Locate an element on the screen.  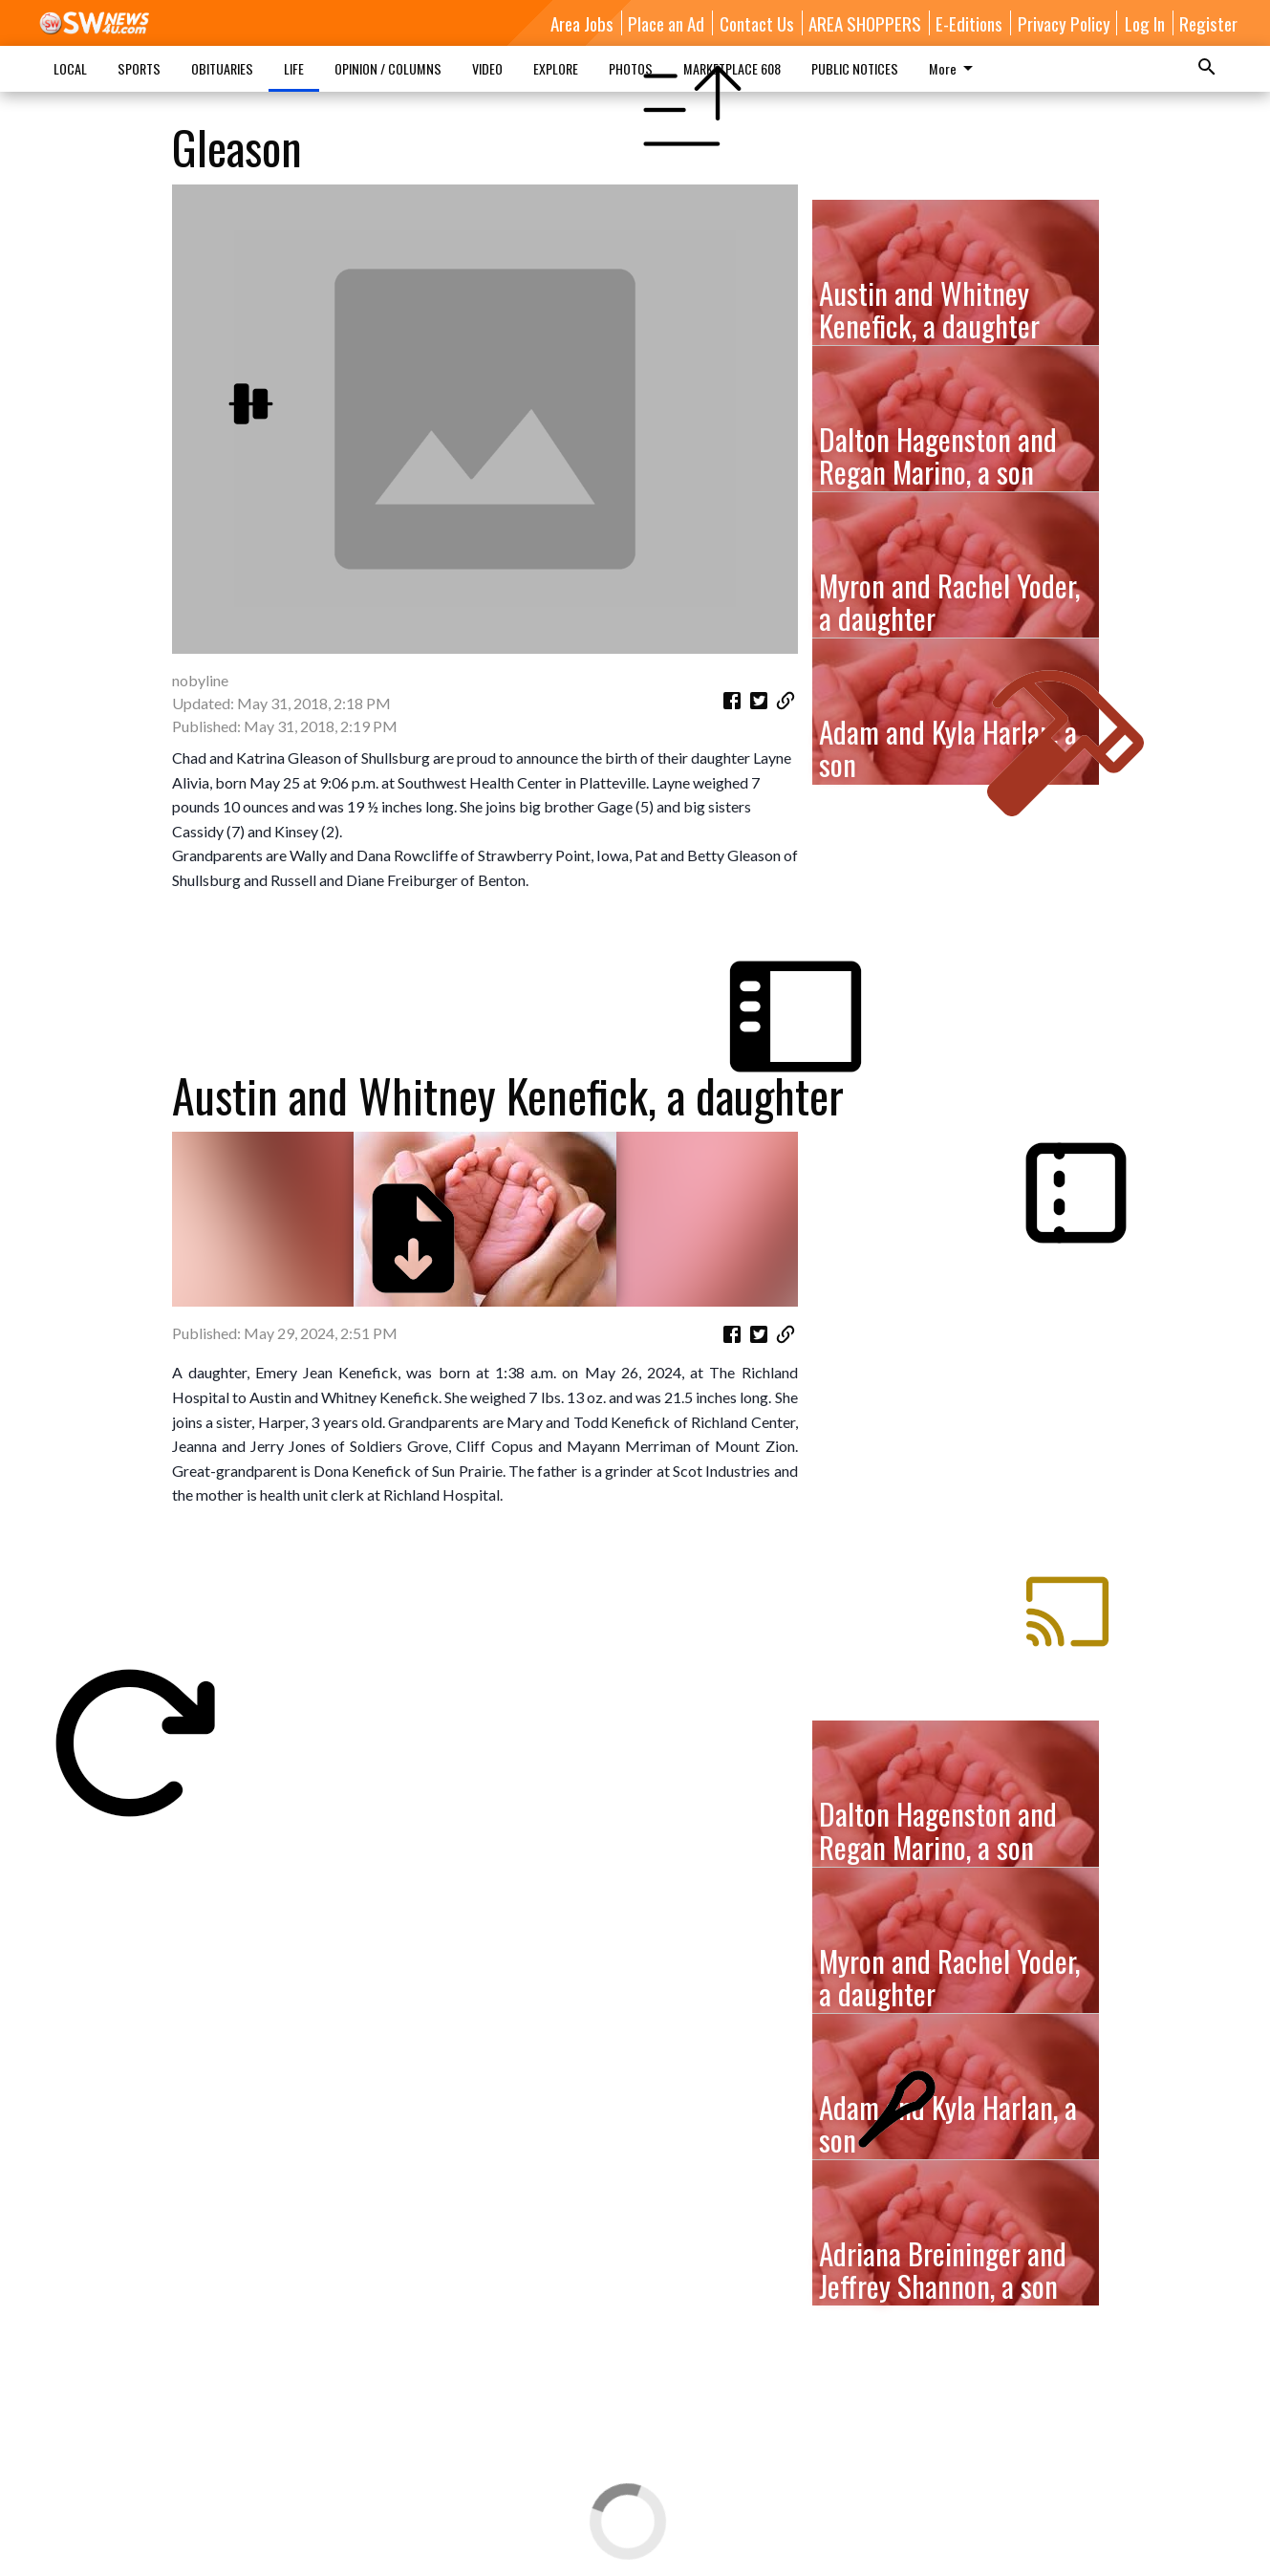
access sewing or crafting tools is located at coordinates (896, 2109).